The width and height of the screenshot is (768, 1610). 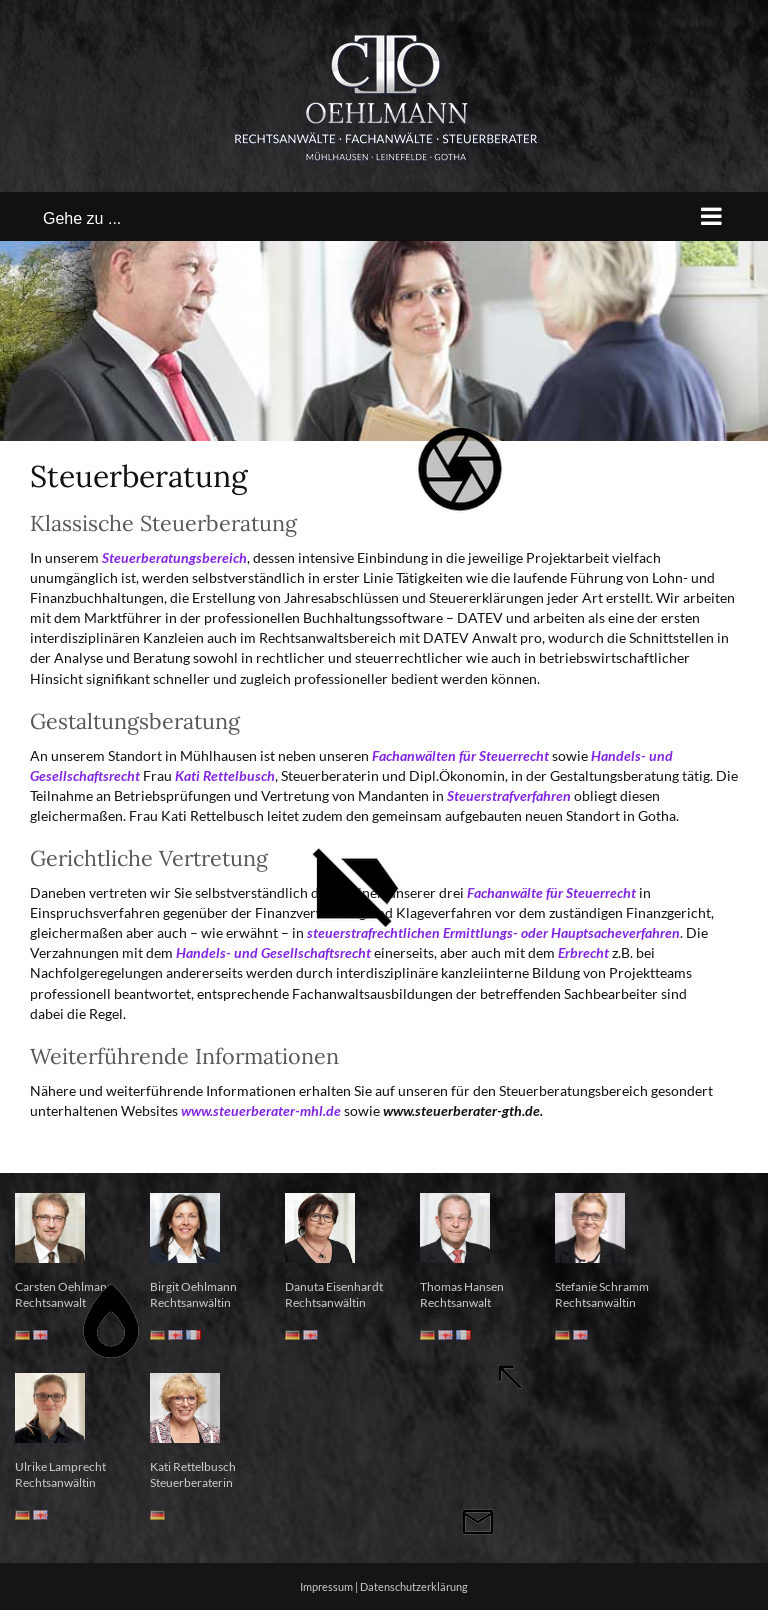 I want to click on remove a label or tag, so click(x=355, y=888).